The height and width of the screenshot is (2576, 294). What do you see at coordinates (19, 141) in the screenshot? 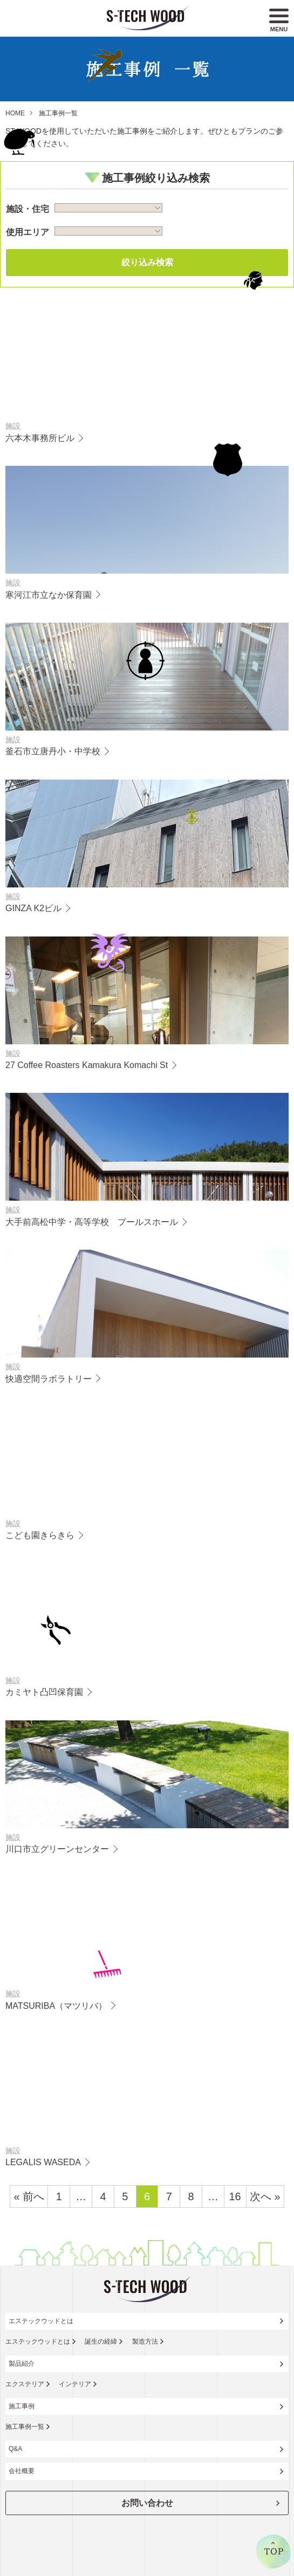
I see `kiwi bird icon or mascot` at bounding box center [19, 141].